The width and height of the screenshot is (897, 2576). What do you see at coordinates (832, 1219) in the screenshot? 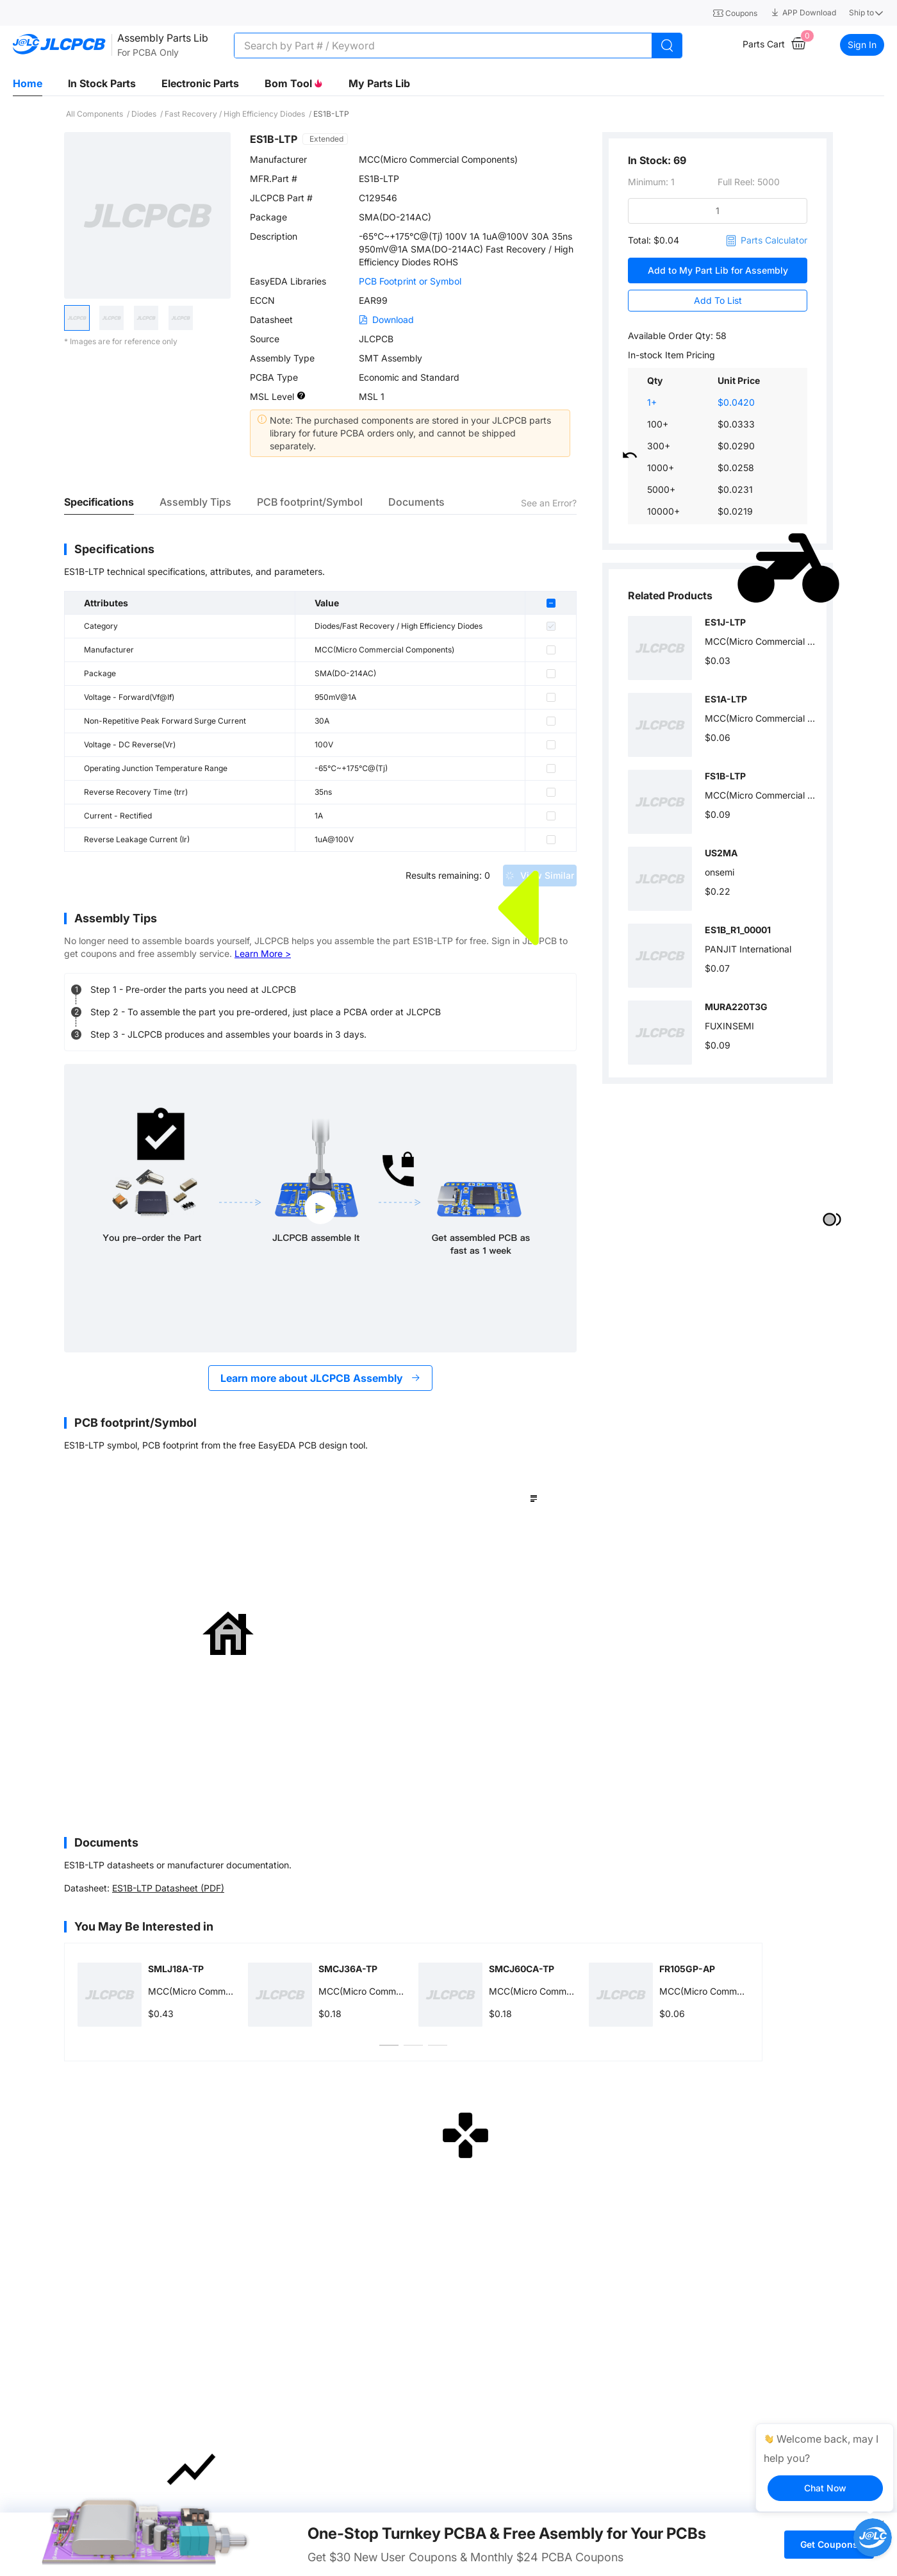
I see `indicates active recording or live broadcast` at bounding box center [832, 1219].